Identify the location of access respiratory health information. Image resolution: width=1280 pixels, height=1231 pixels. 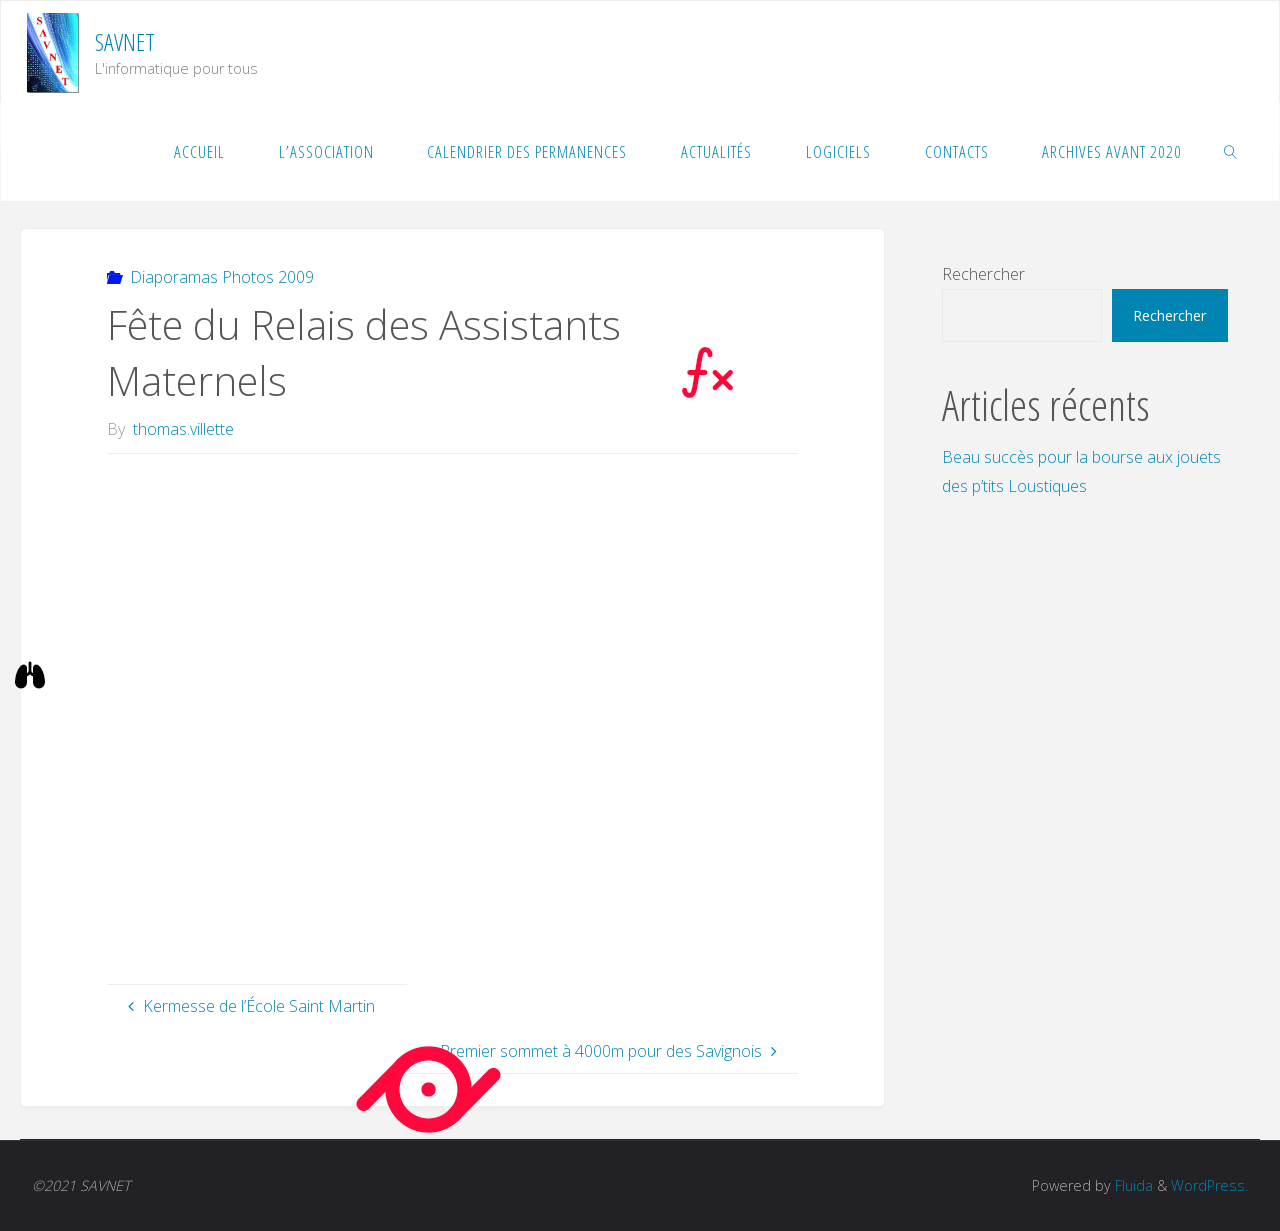
(30, 675).